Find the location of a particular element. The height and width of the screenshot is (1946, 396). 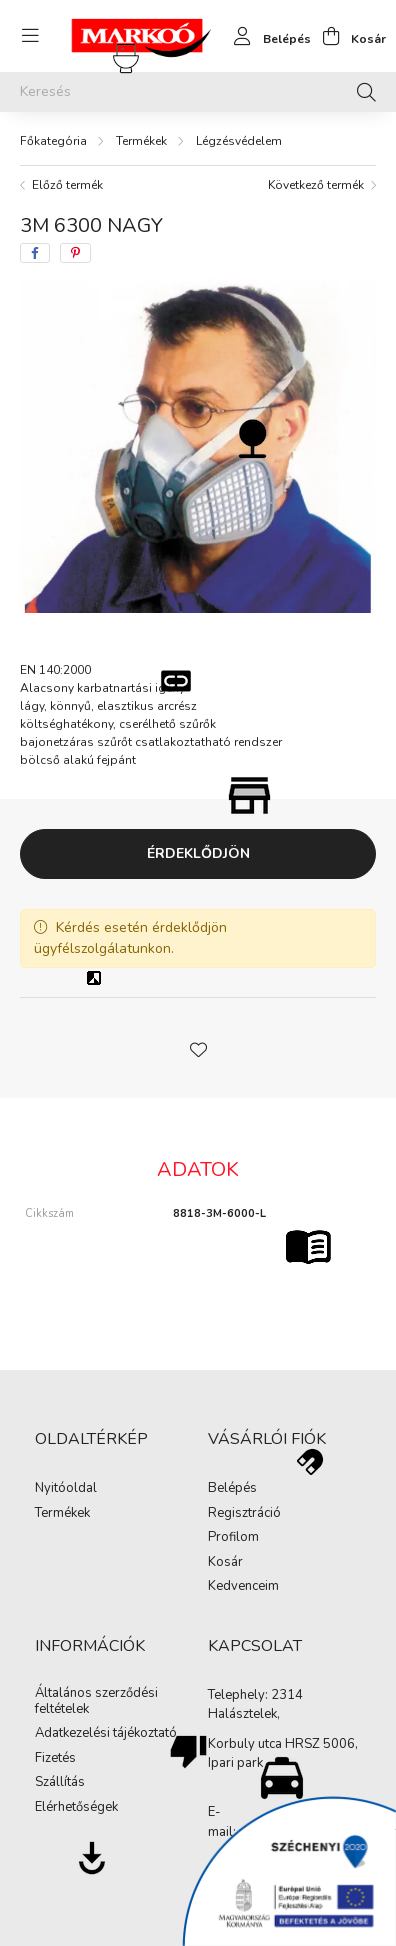

attract or link related items together is located at coordinates (310, 1461).